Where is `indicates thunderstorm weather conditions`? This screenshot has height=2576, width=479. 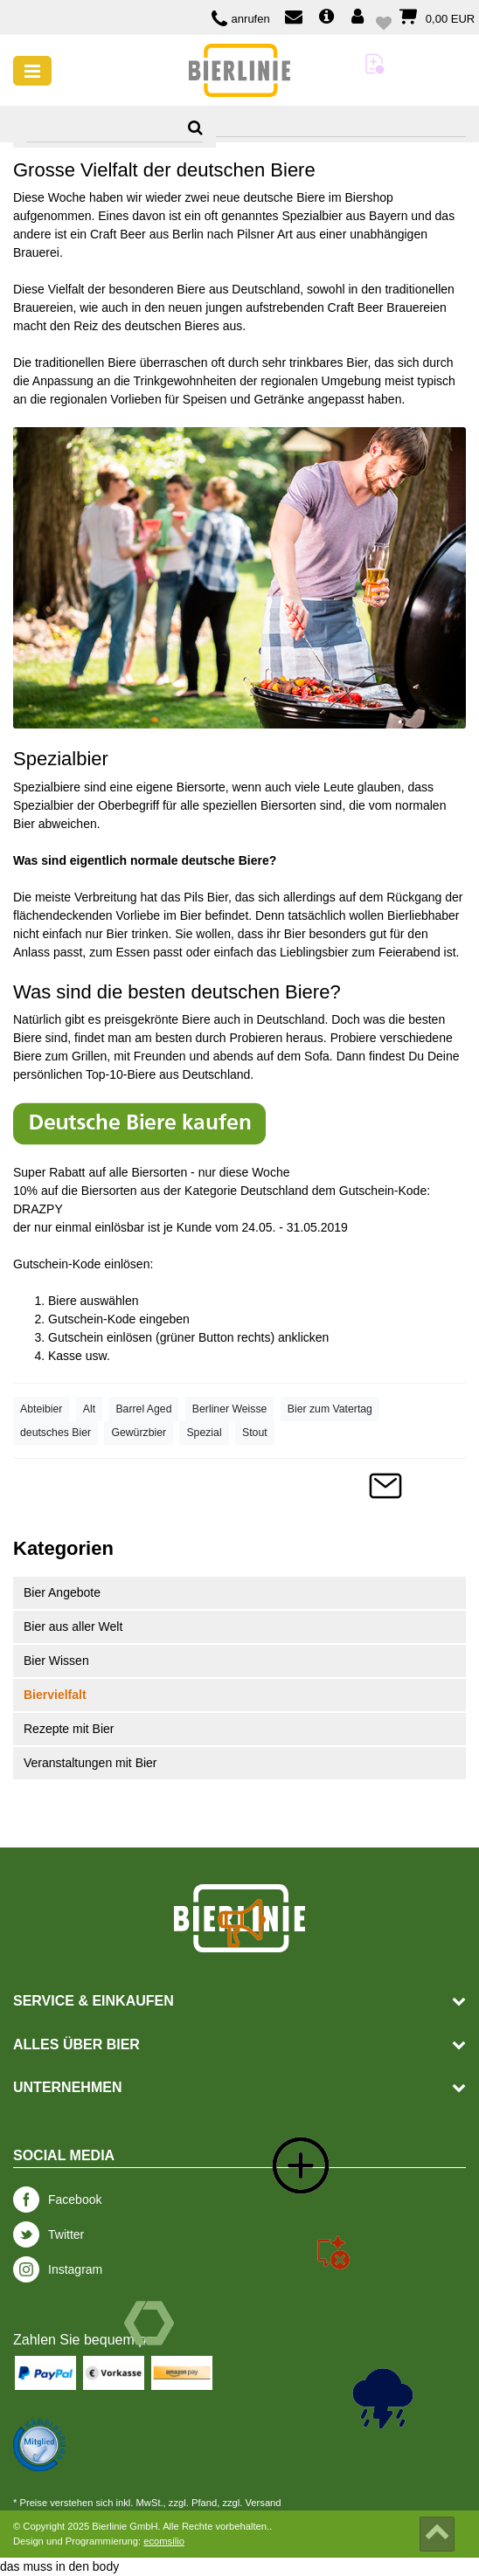
indicates thunderstorm weather conditions is located at coordinates (383, 2399).